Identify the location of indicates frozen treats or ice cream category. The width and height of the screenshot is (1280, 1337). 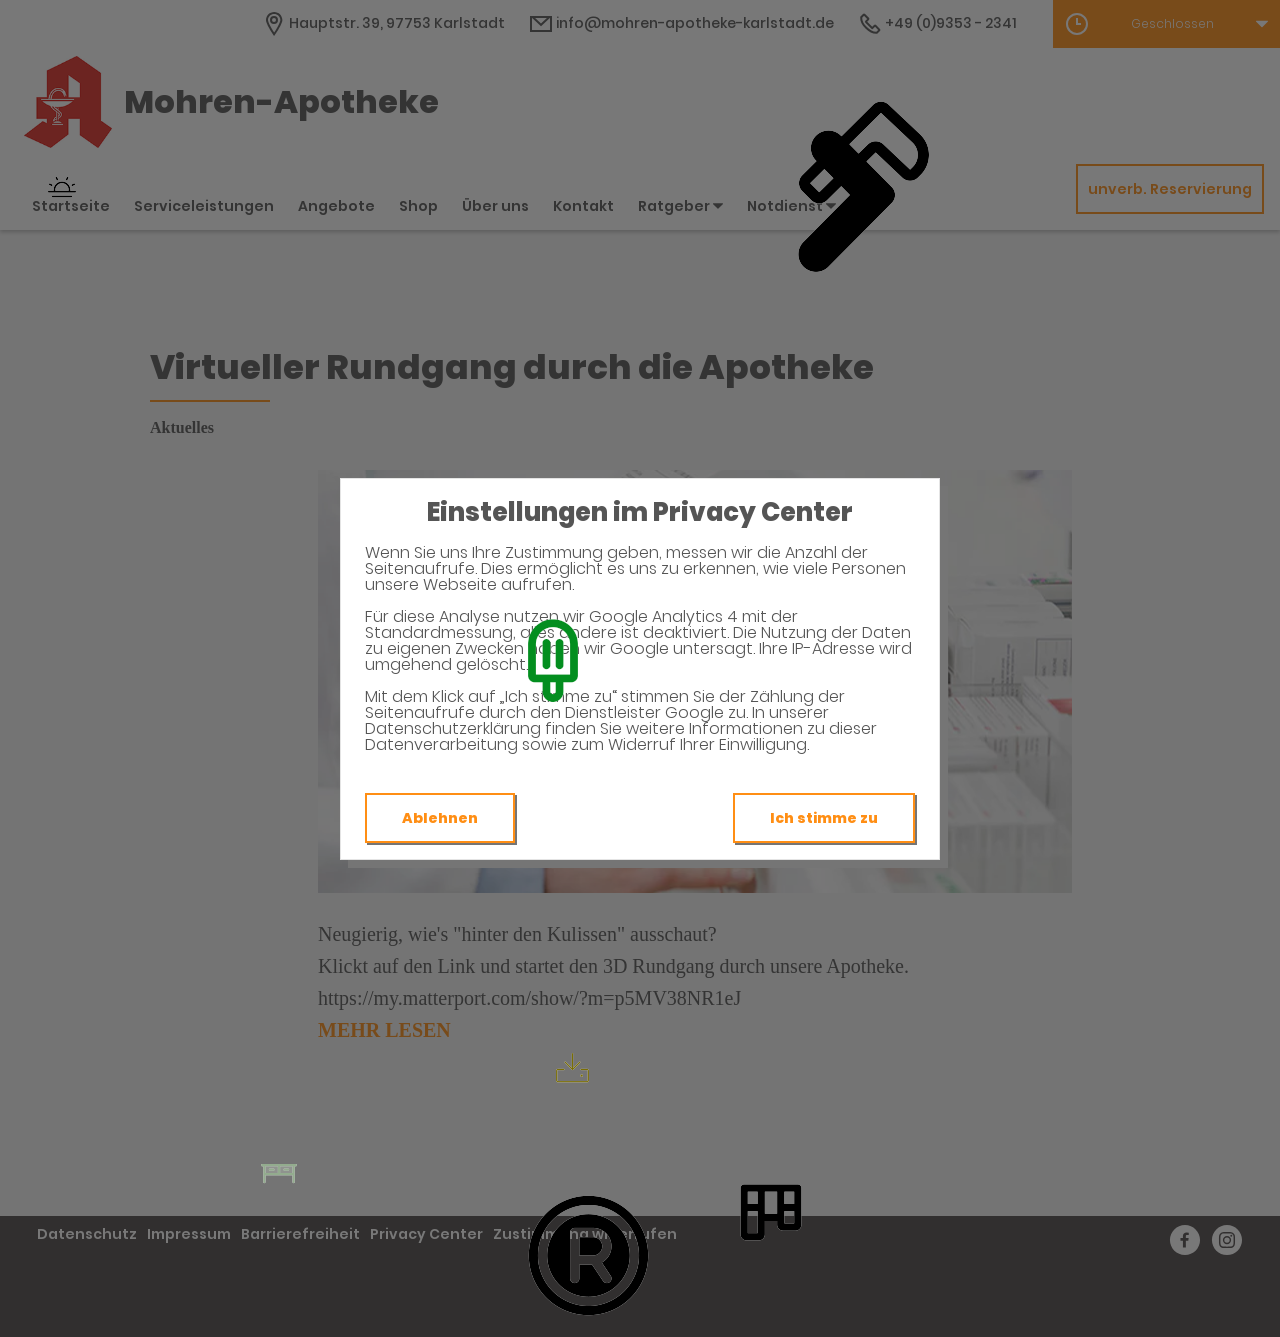
(553, 660).